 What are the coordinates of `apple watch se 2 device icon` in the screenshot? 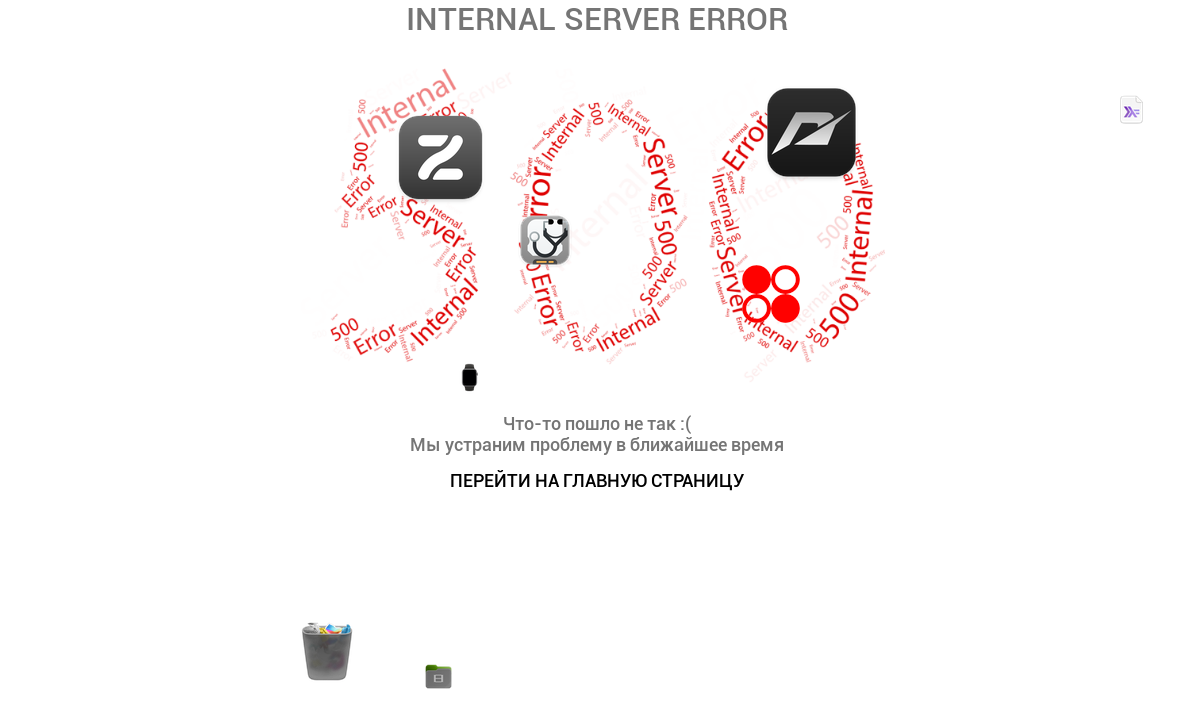 It's located at (469, 377).